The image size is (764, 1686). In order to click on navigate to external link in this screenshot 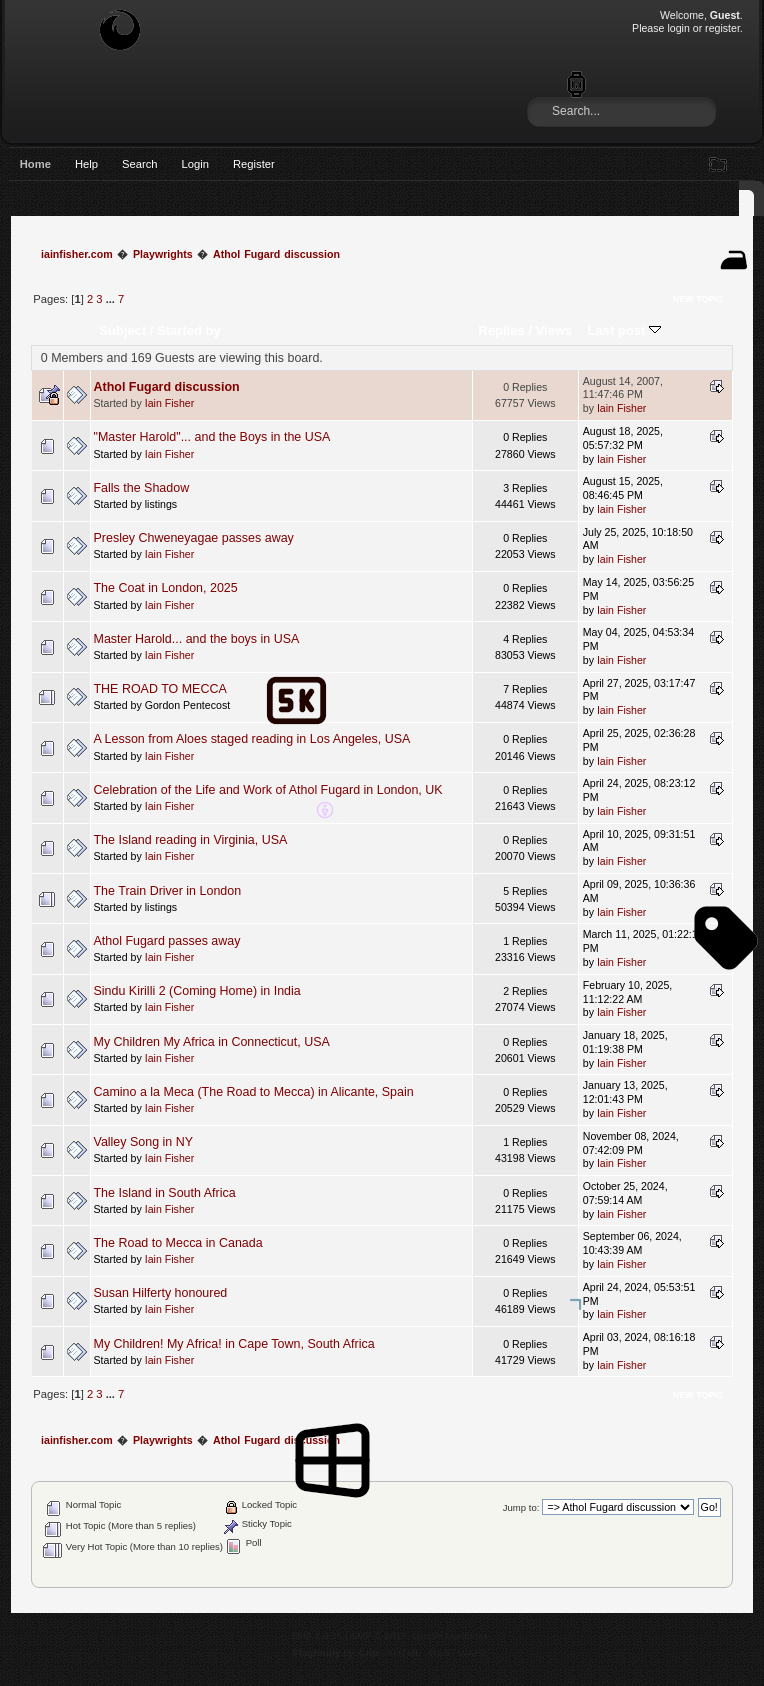, I will do `click(575, 1304)`.